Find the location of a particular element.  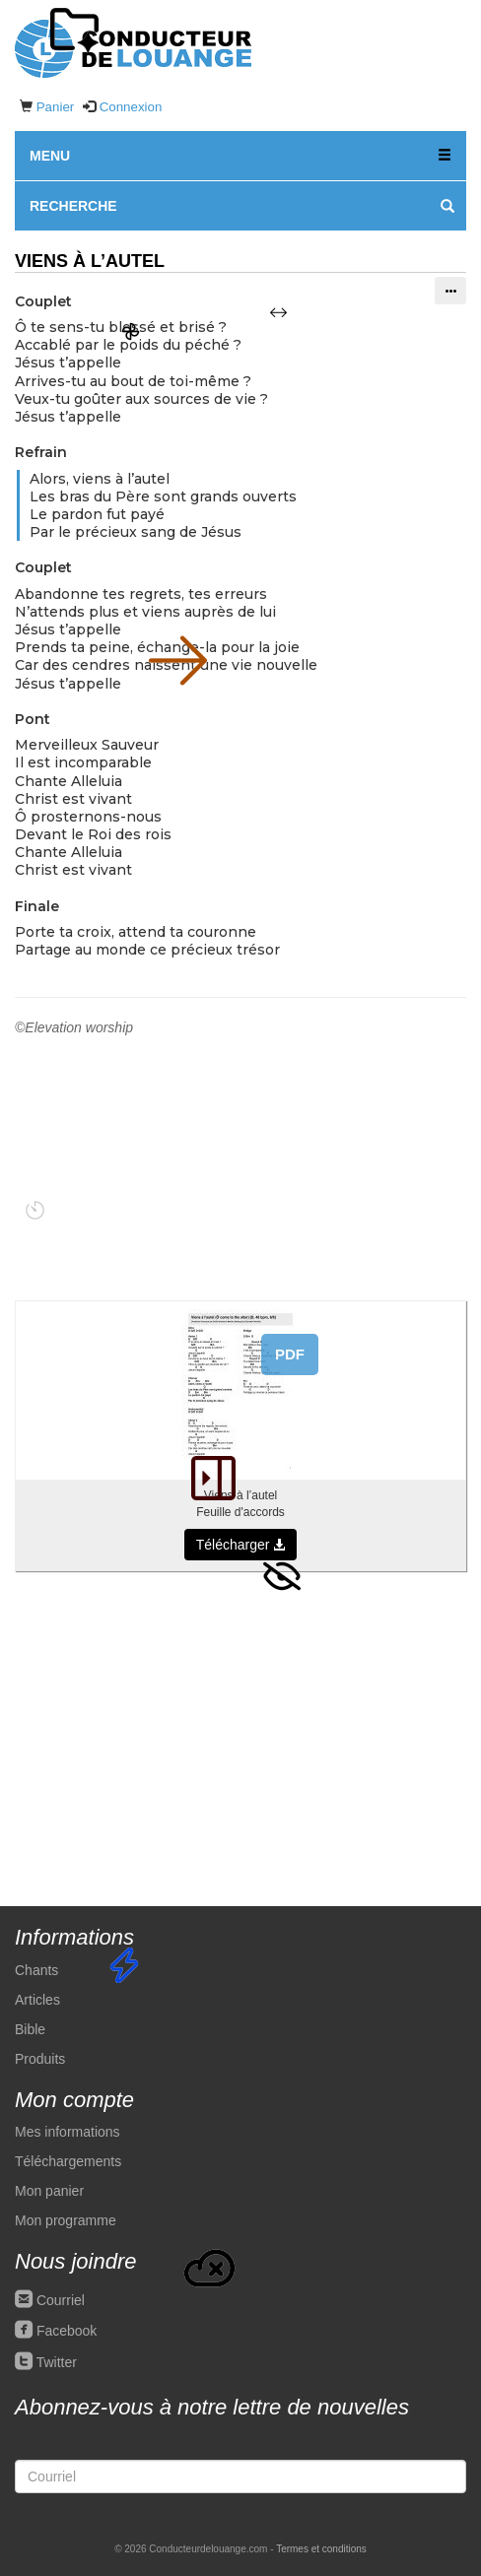

access renewable energy settings is located at coordinates (130, 331).